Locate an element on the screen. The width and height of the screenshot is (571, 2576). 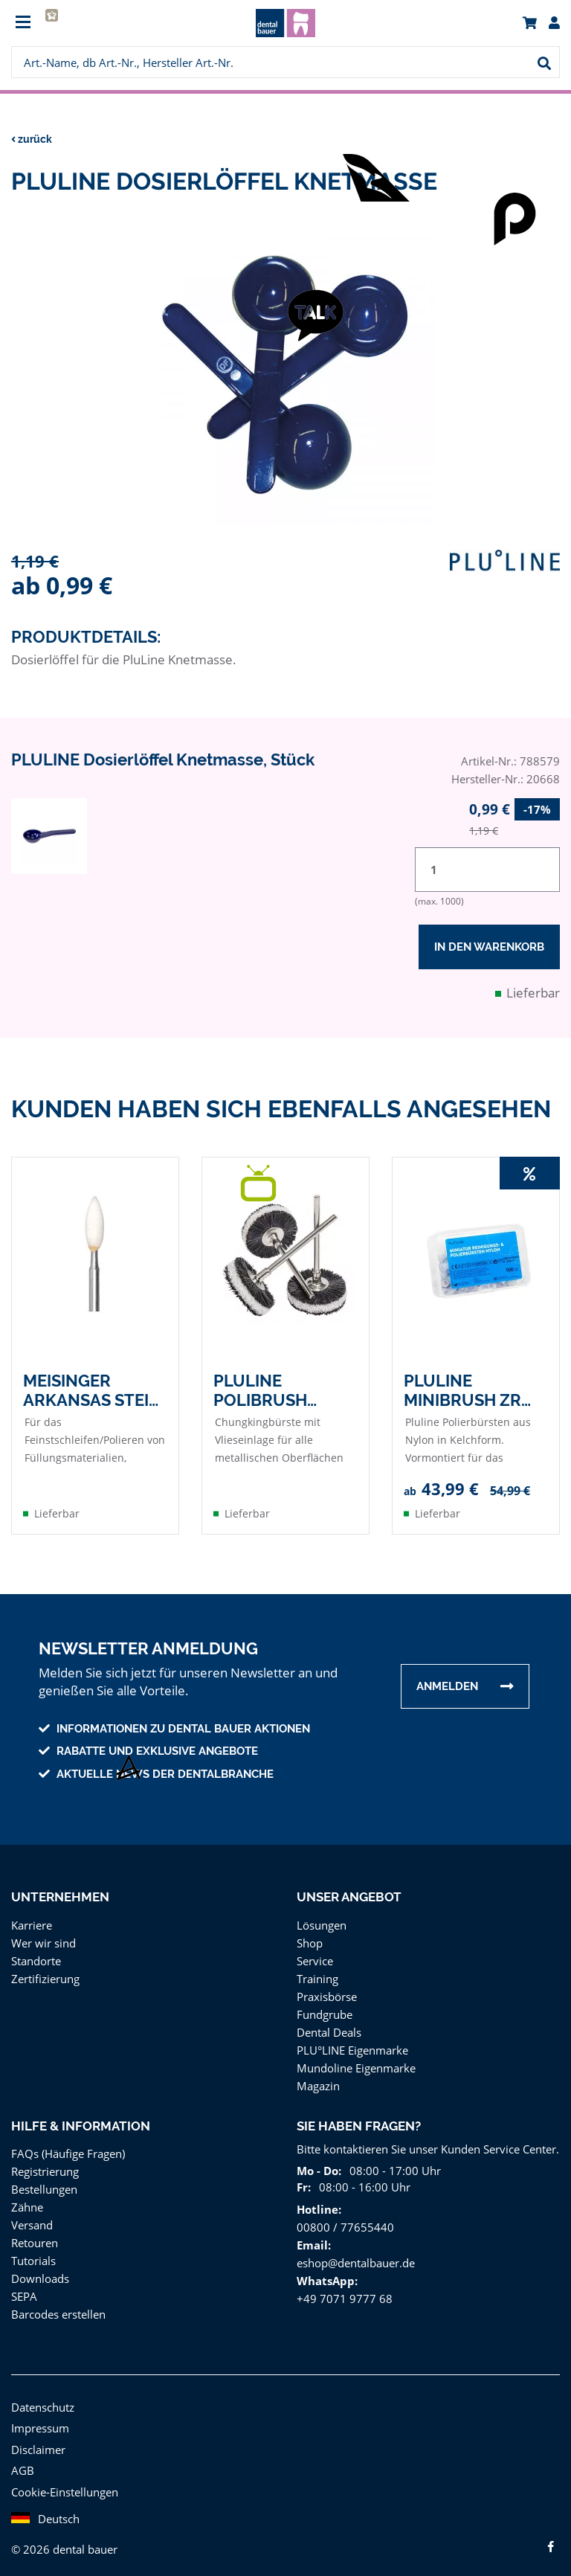
open KakaoTalk messaging app is located at coordinates (315, 314).